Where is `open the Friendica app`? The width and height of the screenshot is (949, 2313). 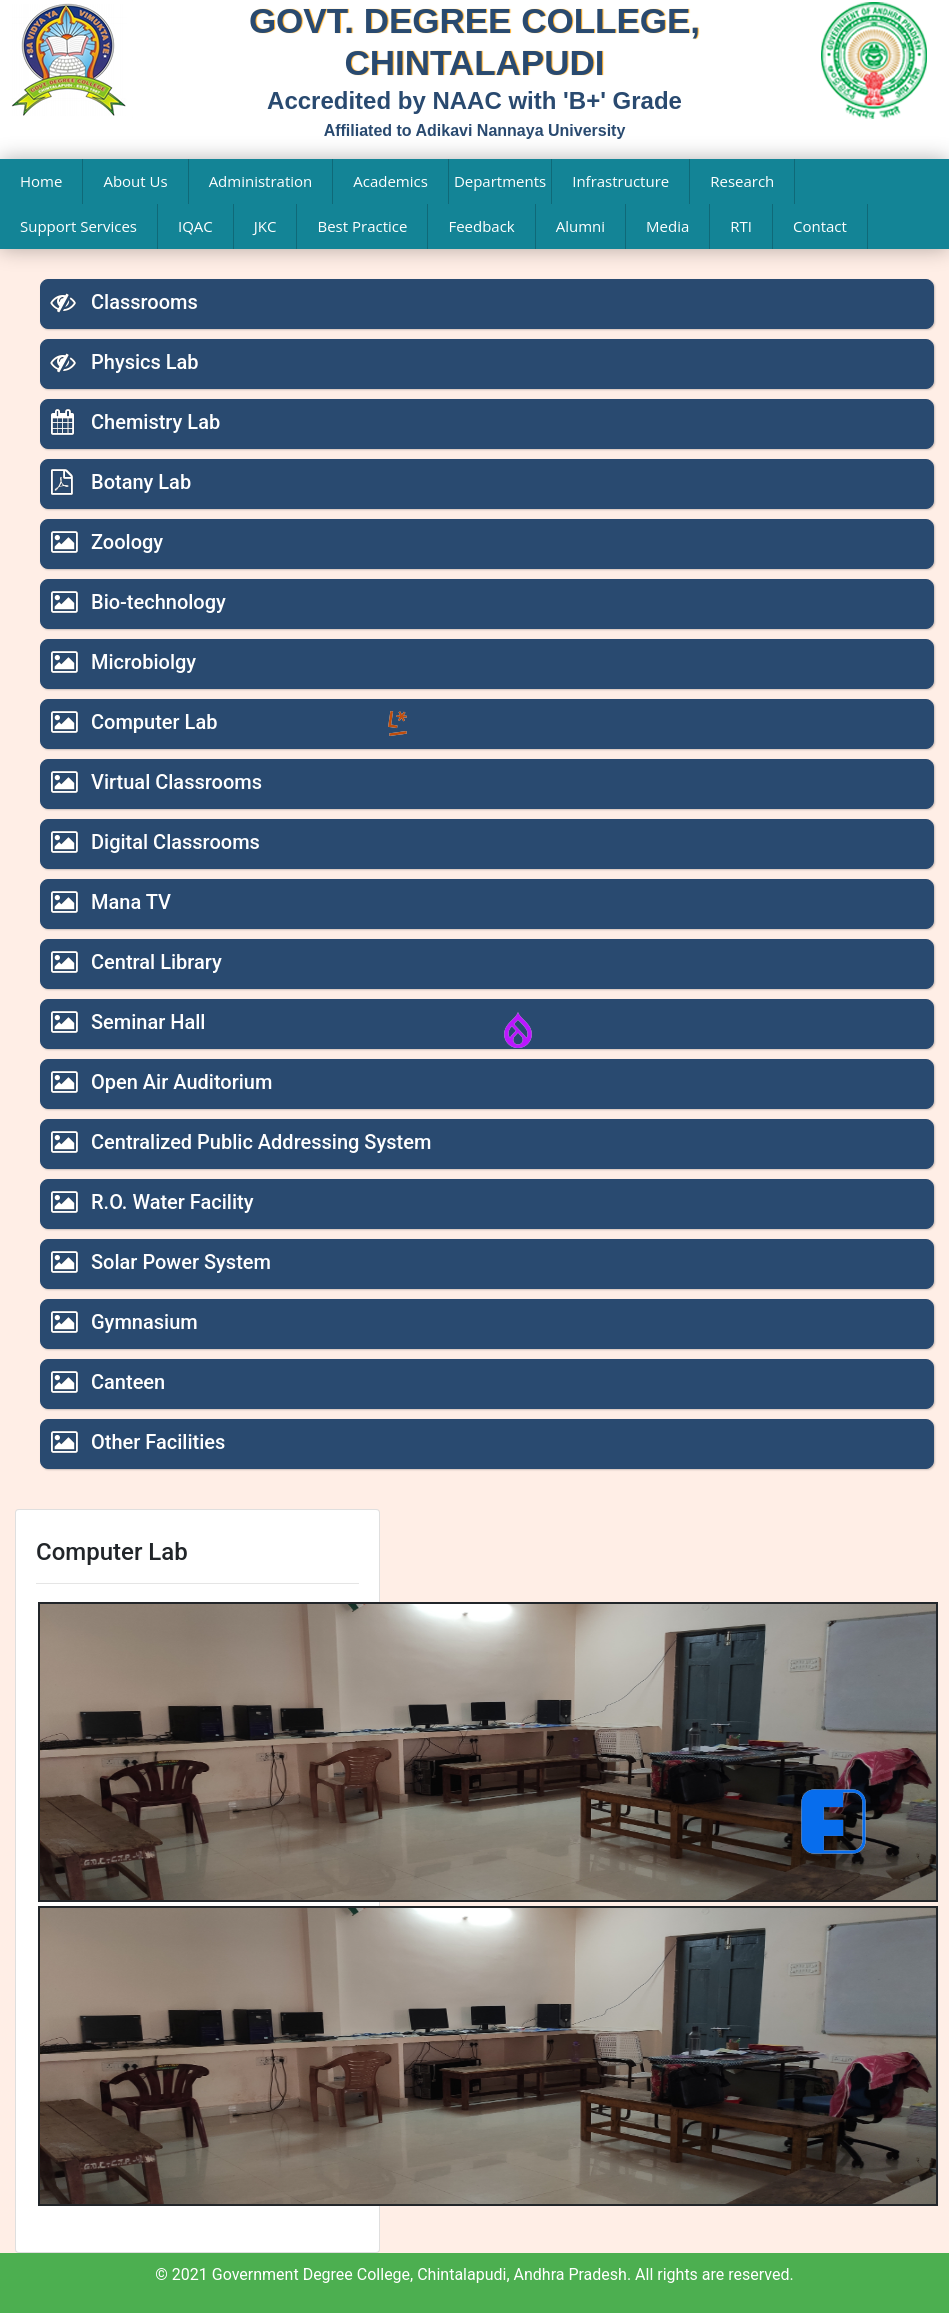
open the Friendica app is located at coordinates (833, 1821).